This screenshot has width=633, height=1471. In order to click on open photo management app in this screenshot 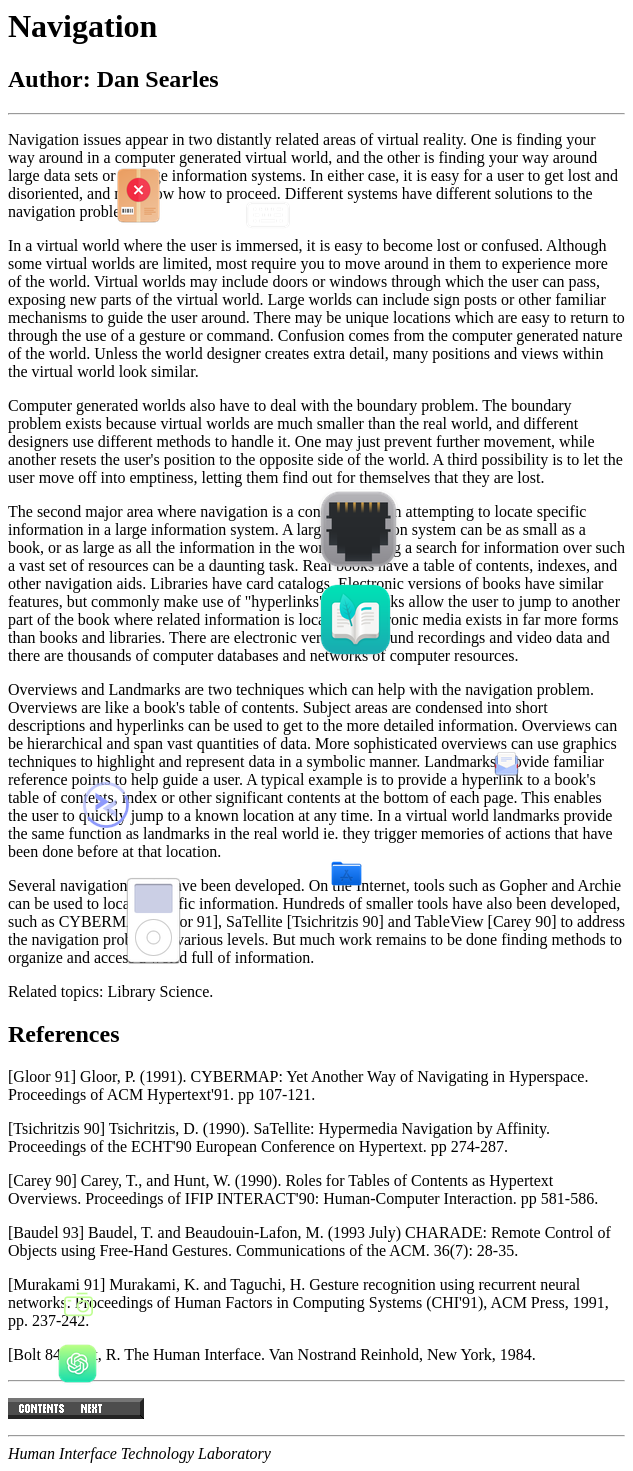, I will do `click(78, 1303)`.